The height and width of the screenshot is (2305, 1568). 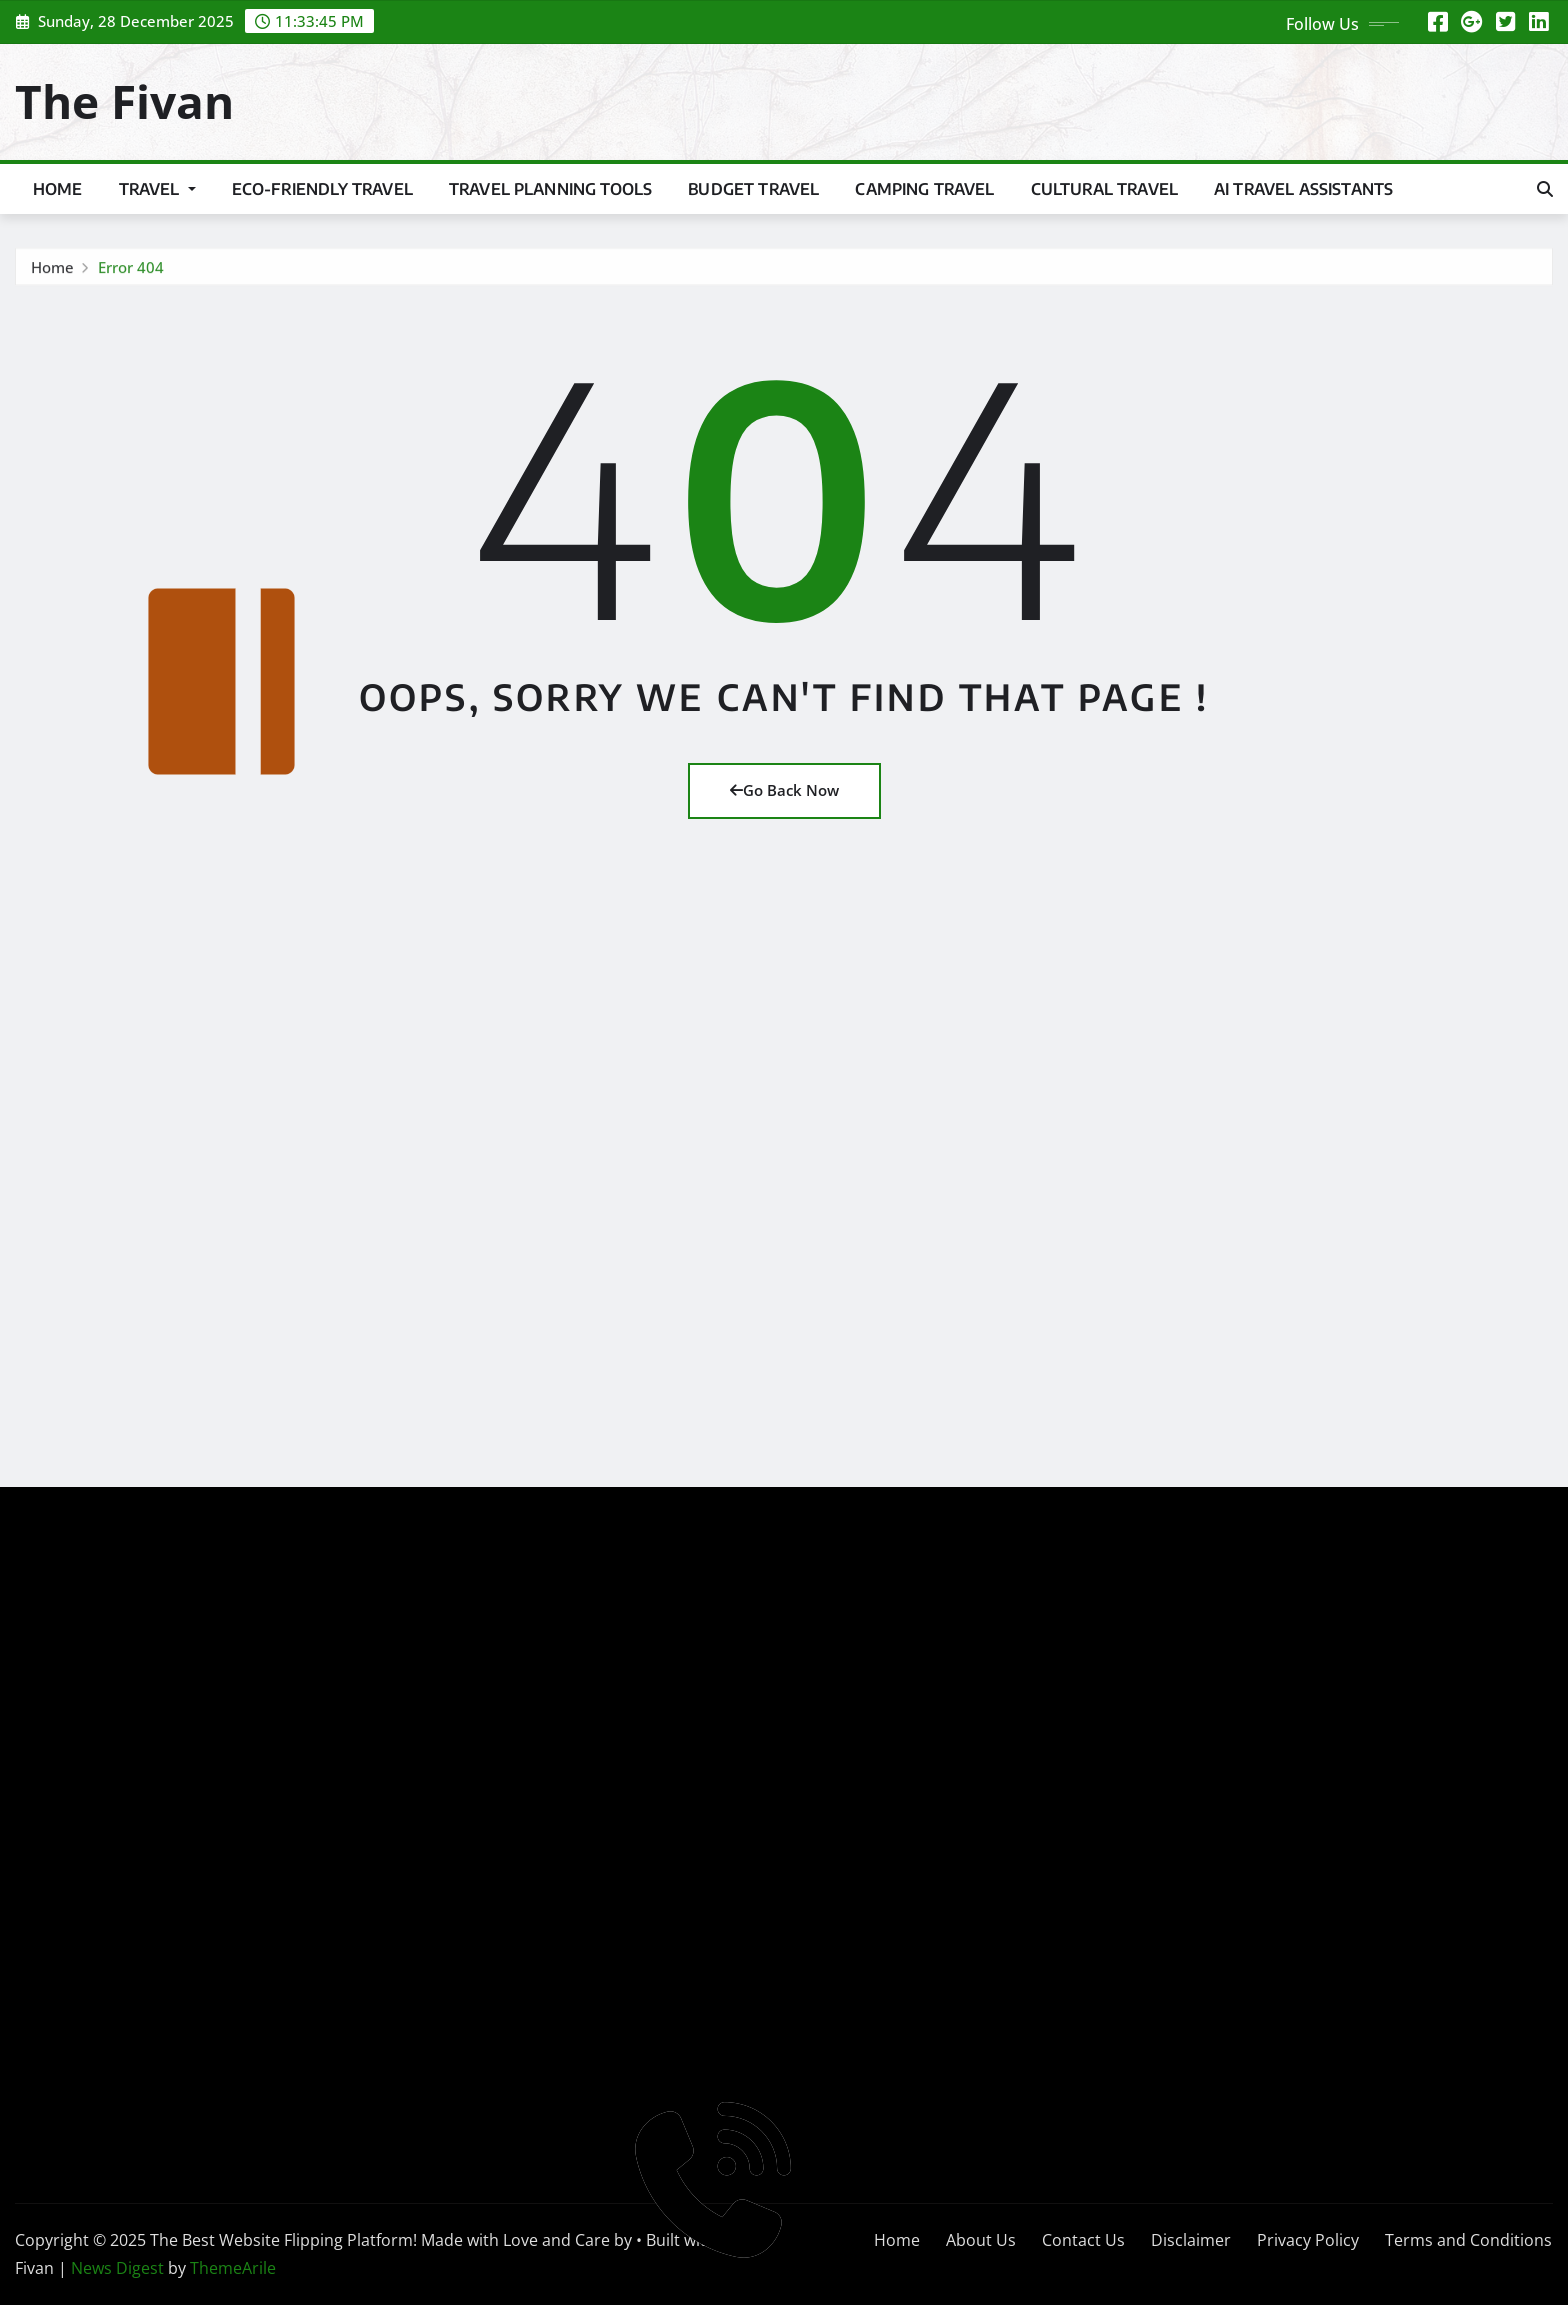 I want to click on adjust call volume settings, so click(x=708, y=2184).